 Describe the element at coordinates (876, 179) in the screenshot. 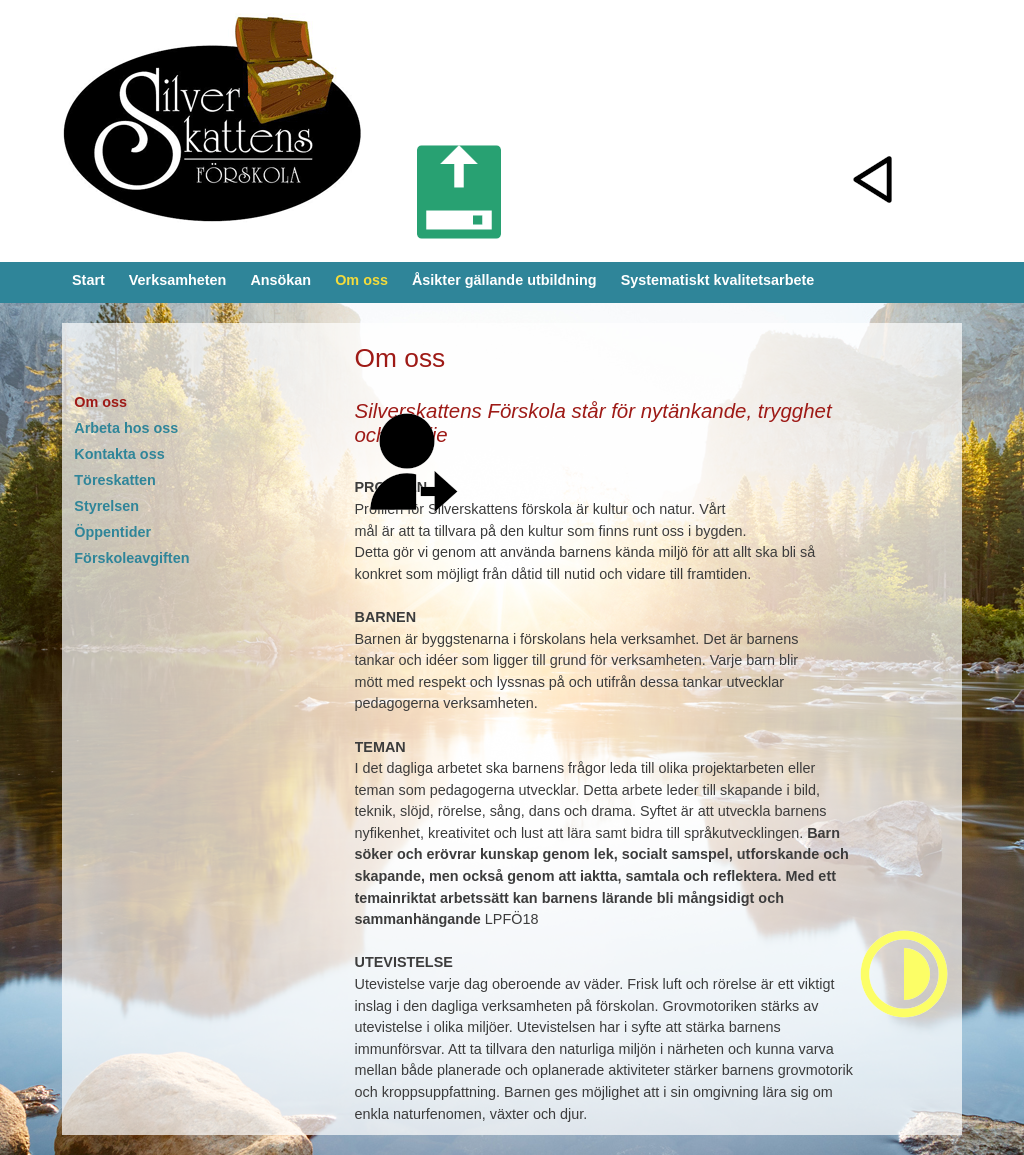

I see `play media in reverse` at that location.